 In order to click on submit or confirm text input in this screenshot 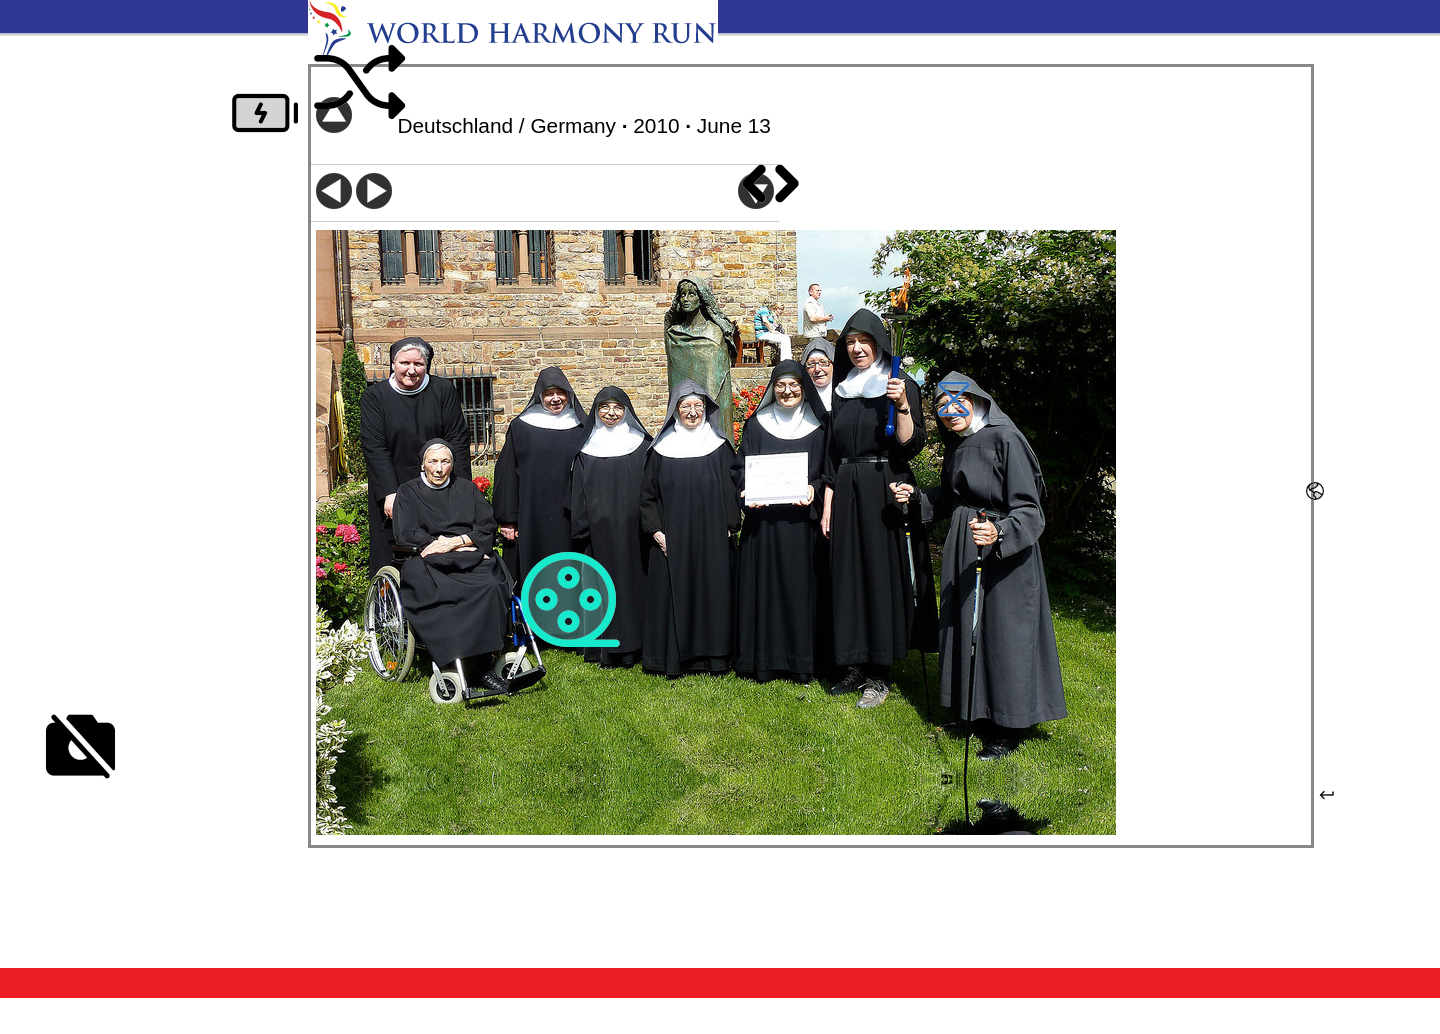, I will do `click(1327, 795)`.